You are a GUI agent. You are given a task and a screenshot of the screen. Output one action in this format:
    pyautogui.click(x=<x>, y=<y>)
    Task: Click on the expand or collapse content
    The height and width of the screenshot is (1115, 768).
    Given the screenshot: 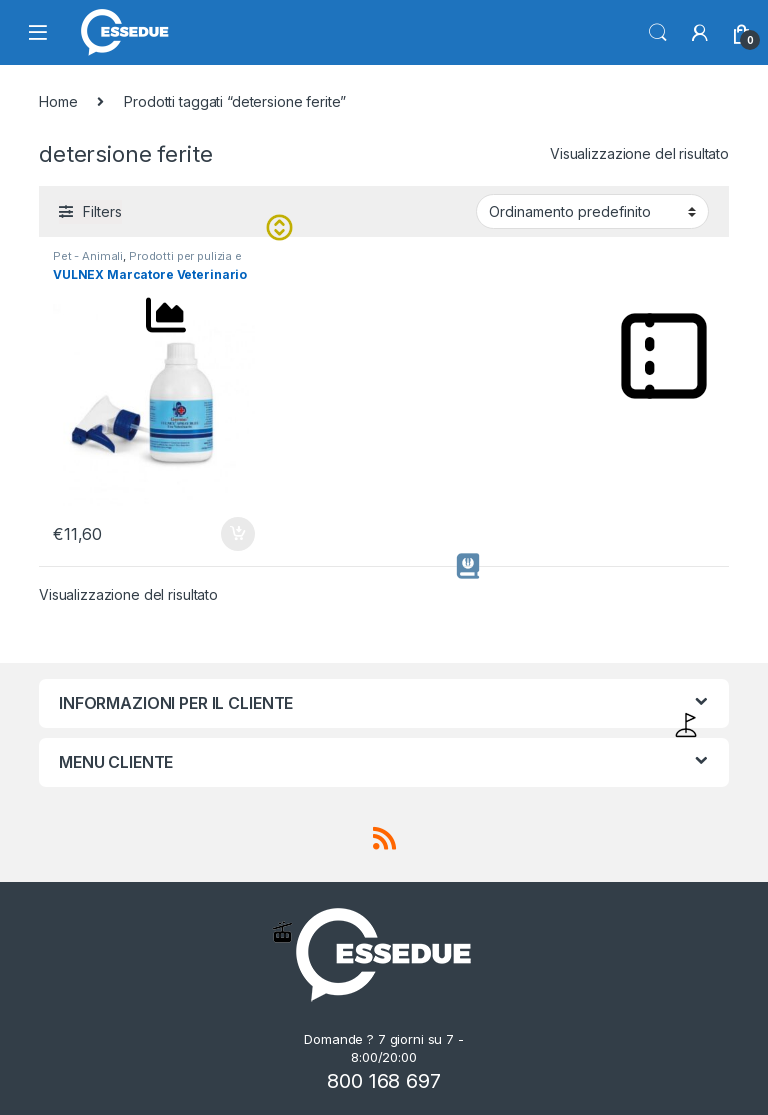 What is the action you would take?
    pyautogui.click(x=279, y=227)
    